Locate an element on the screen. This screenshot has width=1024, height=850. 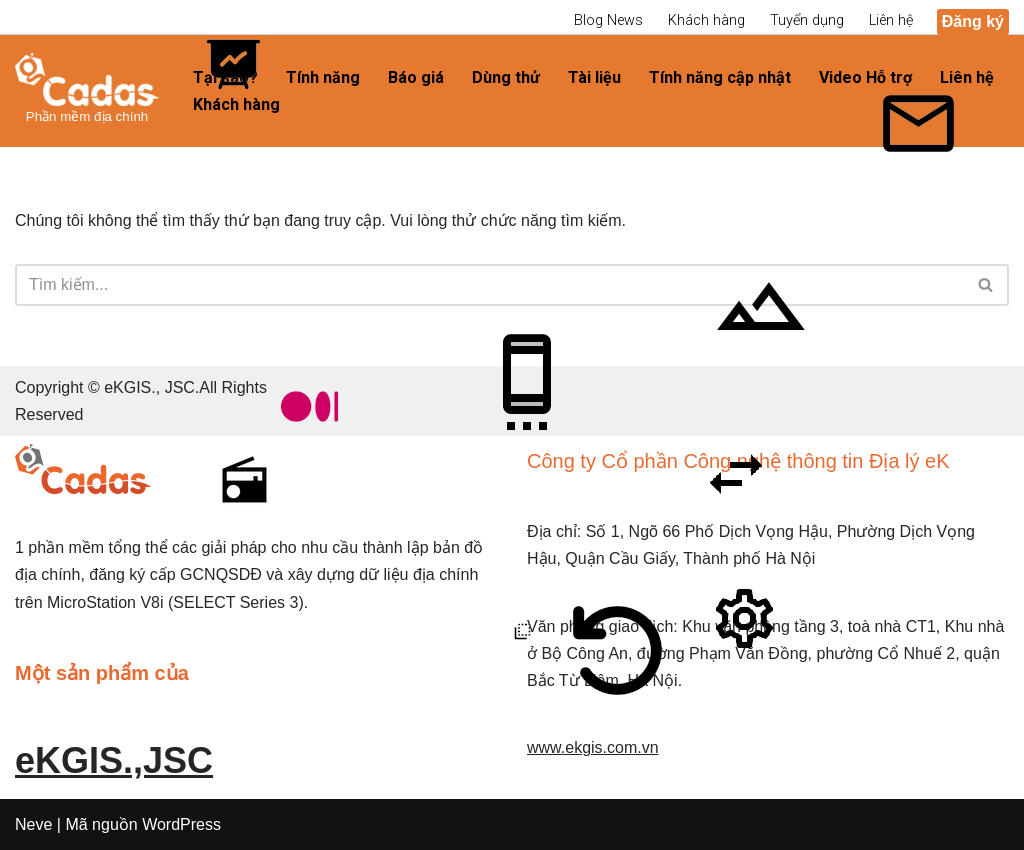
view terrain or topographic map layer is located at coordinates (761, 306).